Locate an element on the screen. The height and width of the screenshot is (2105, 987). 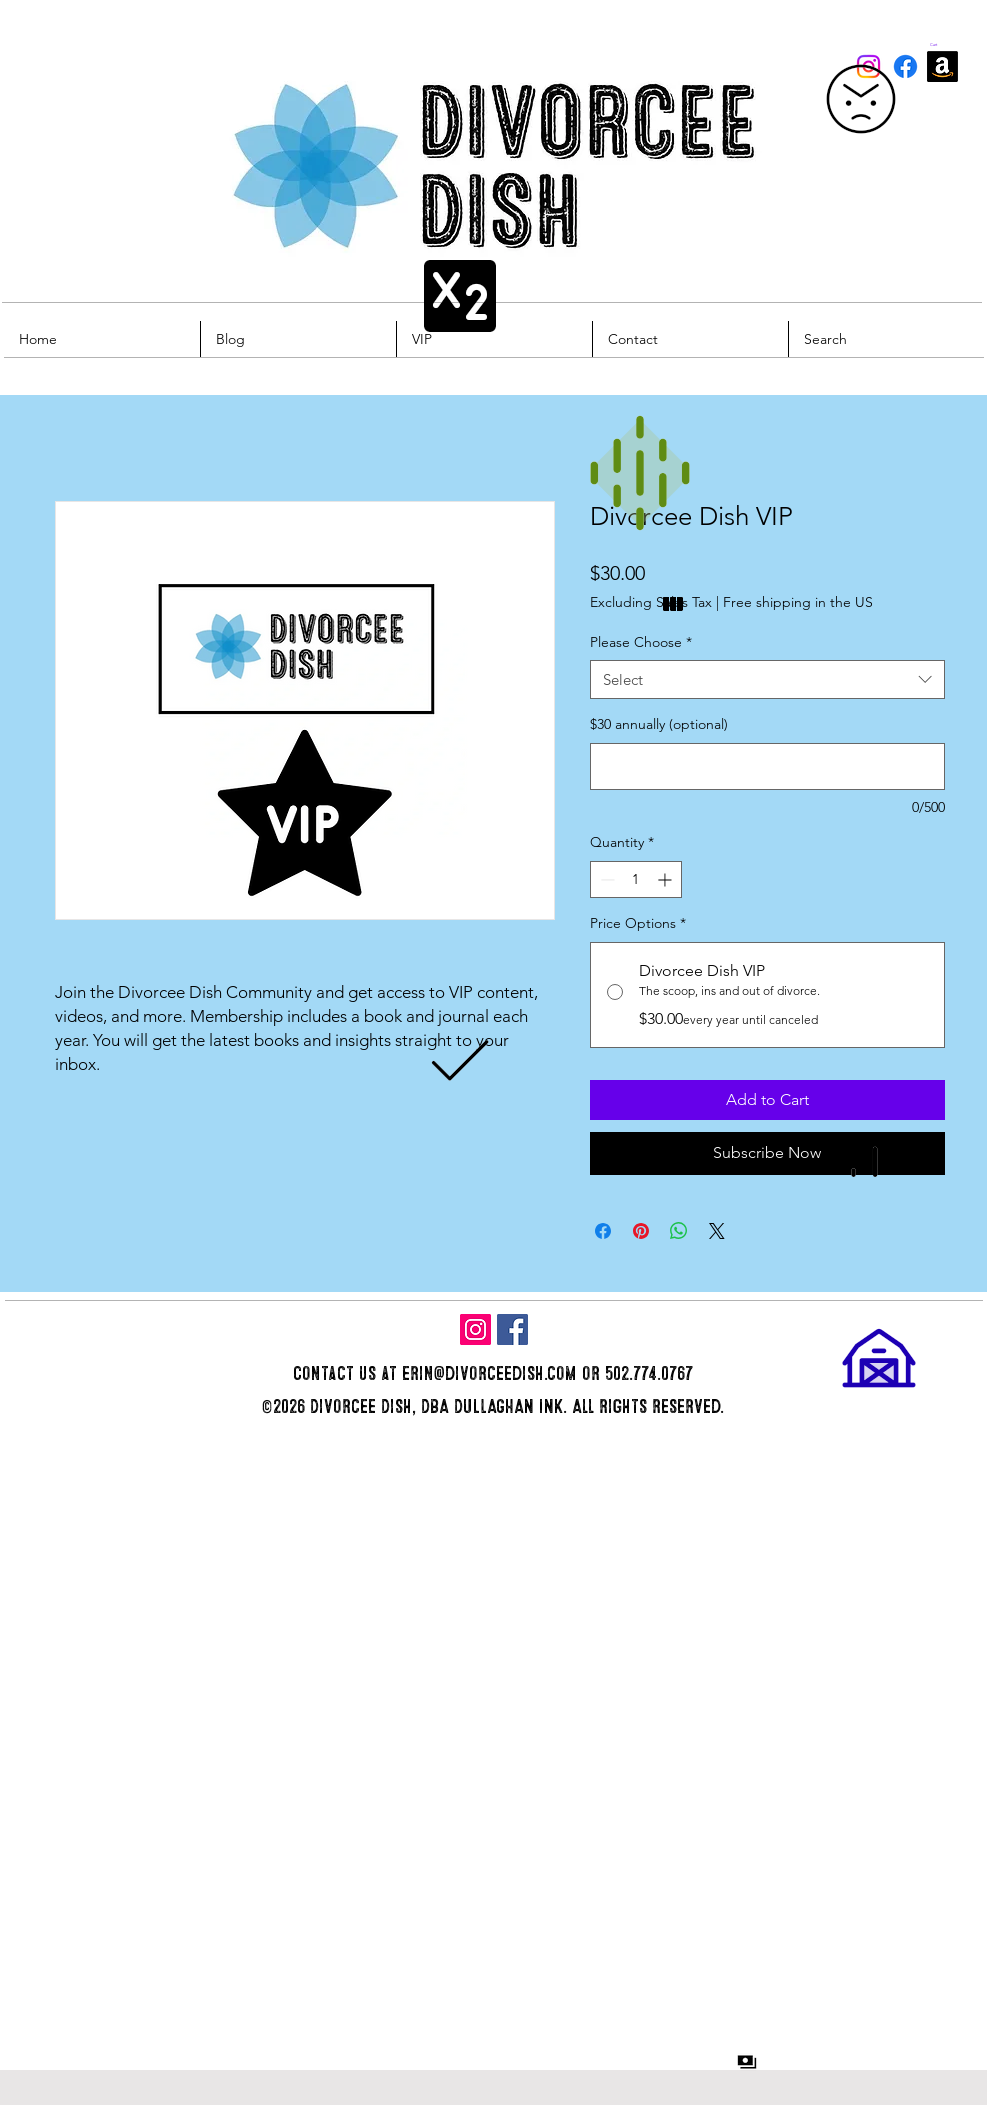
access payment methods is located at coordinates (747, 2062).